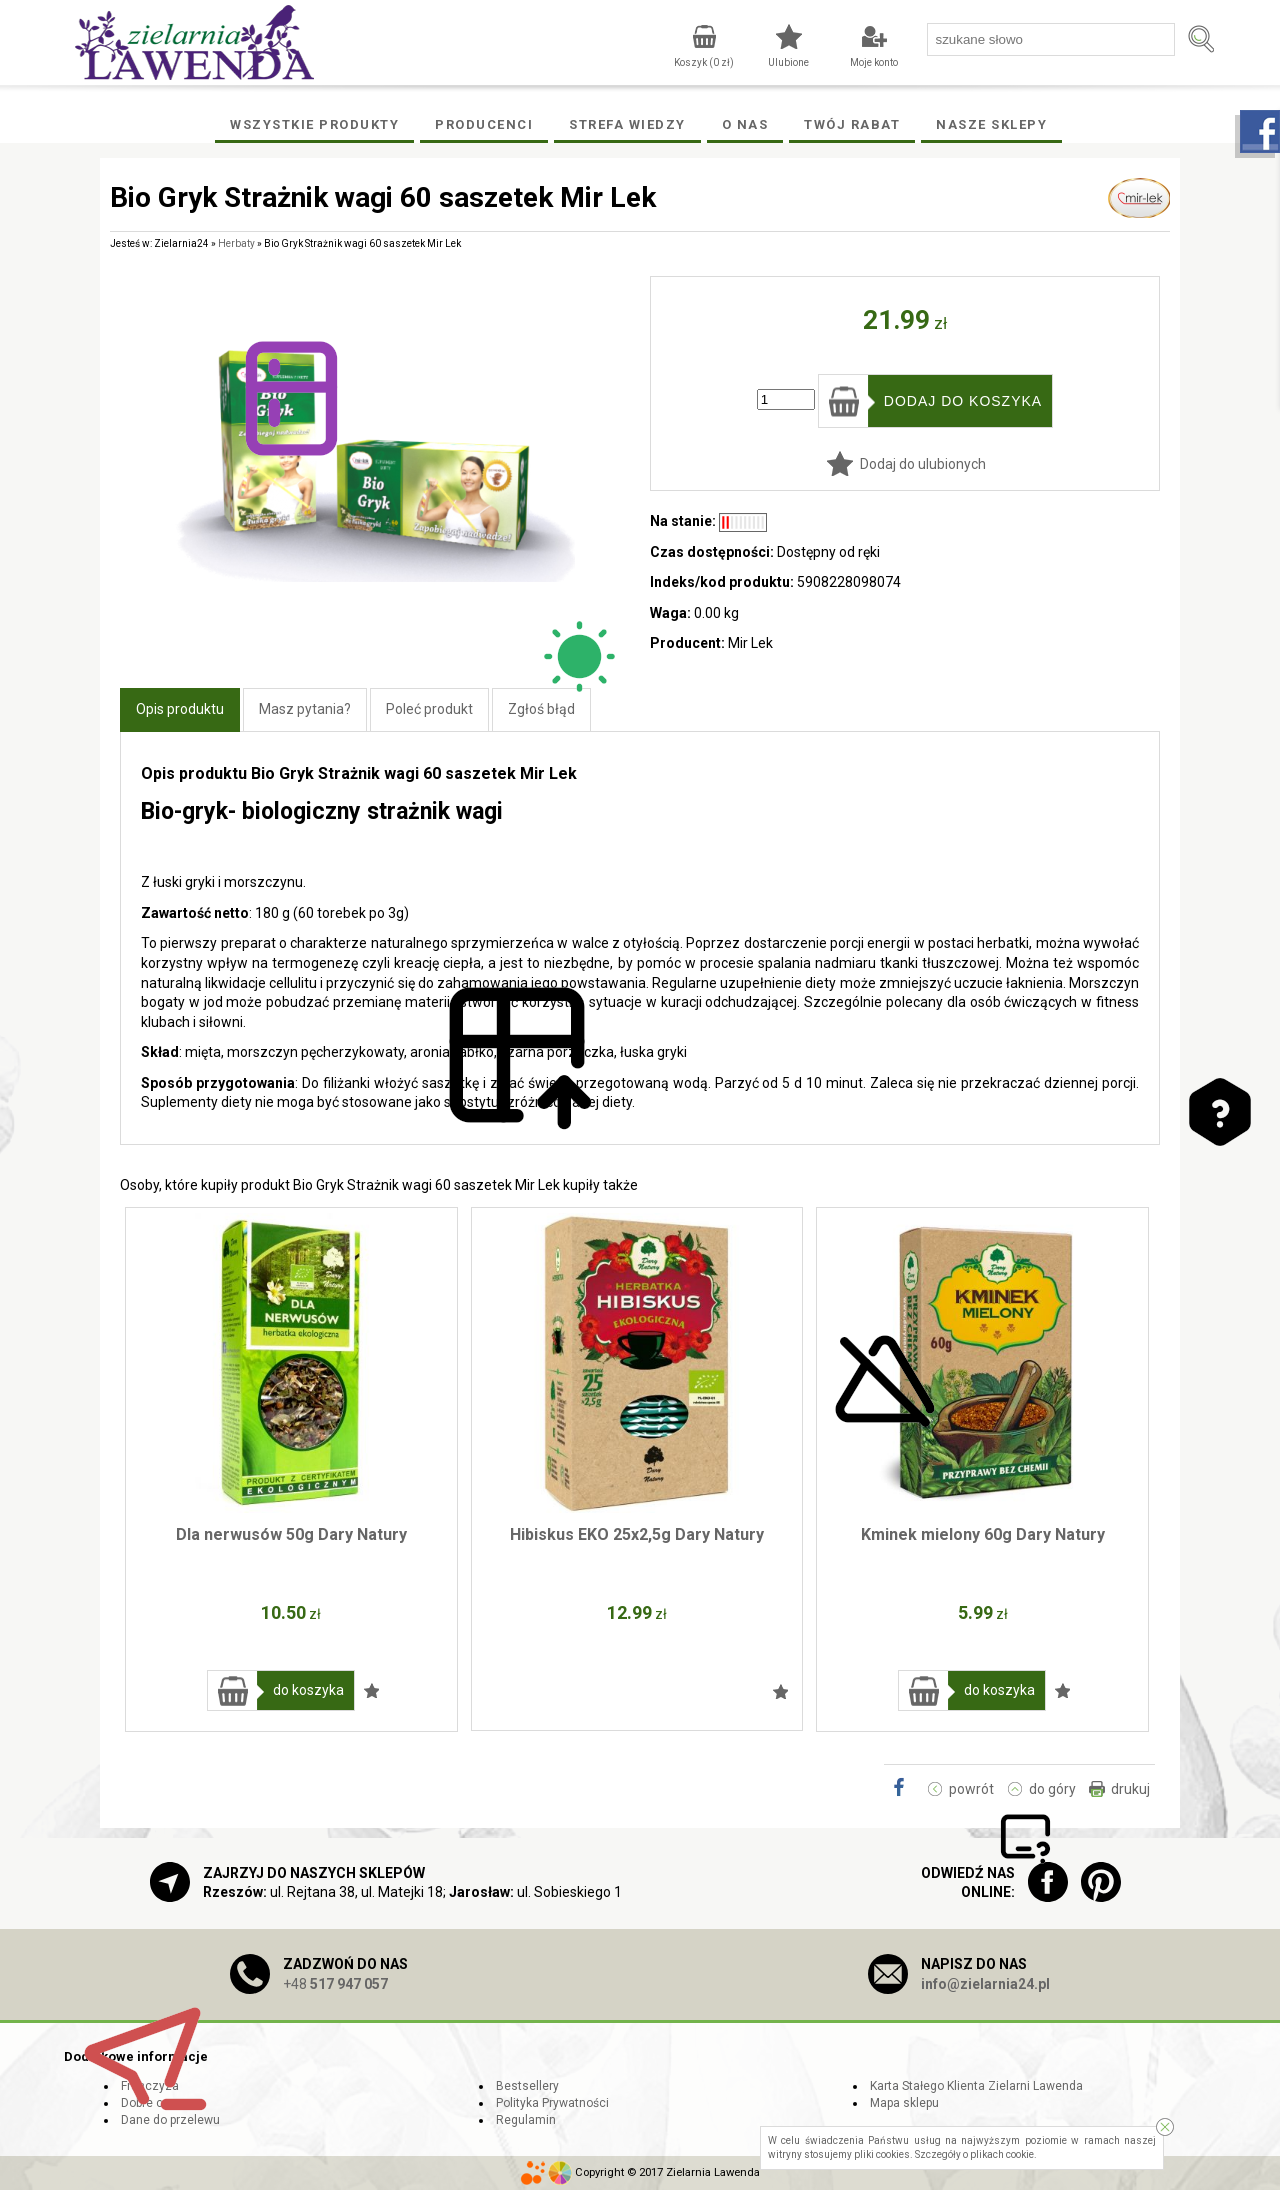  I want to click on import data into a table, so click(517, 1055).